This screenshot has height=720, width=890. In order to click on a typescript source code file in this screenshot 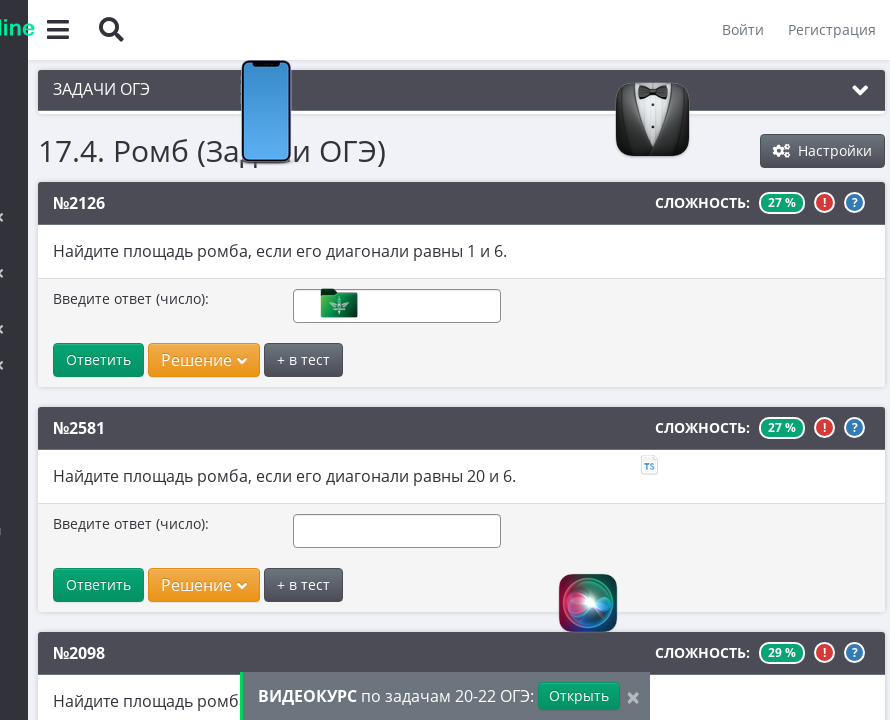, I will do `click(649, 464)`.